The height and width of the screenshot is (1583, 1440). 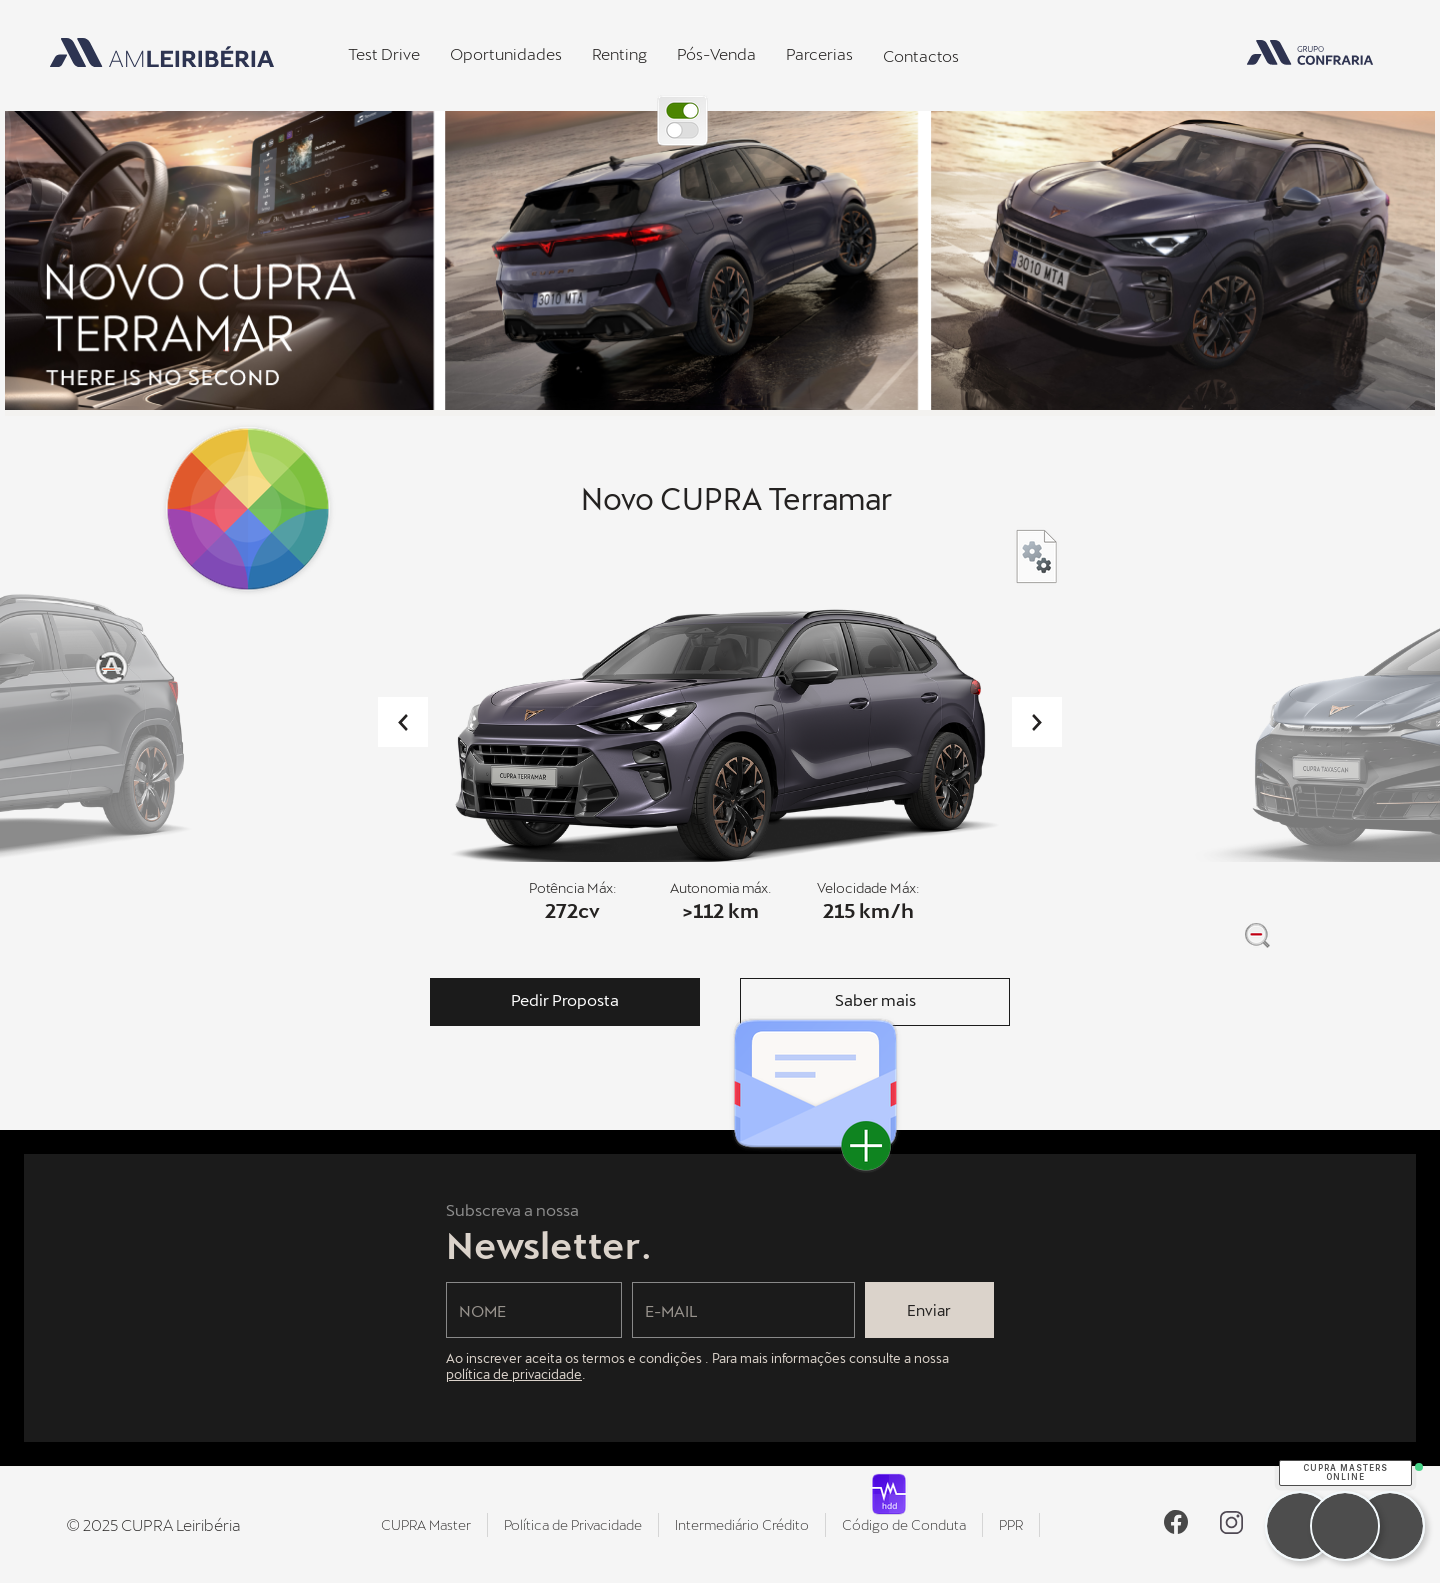 I want to click on open system tweaks or settings customization, so click(x=682, y=120).